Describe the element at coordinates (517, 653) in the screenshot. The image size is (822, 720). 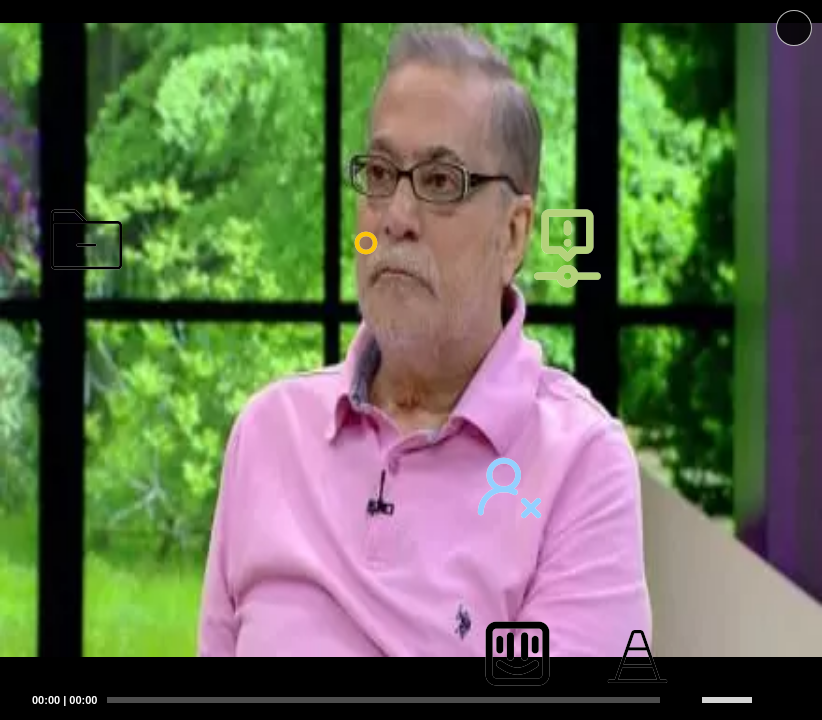
I see `open intercom customer messaging` at that location.